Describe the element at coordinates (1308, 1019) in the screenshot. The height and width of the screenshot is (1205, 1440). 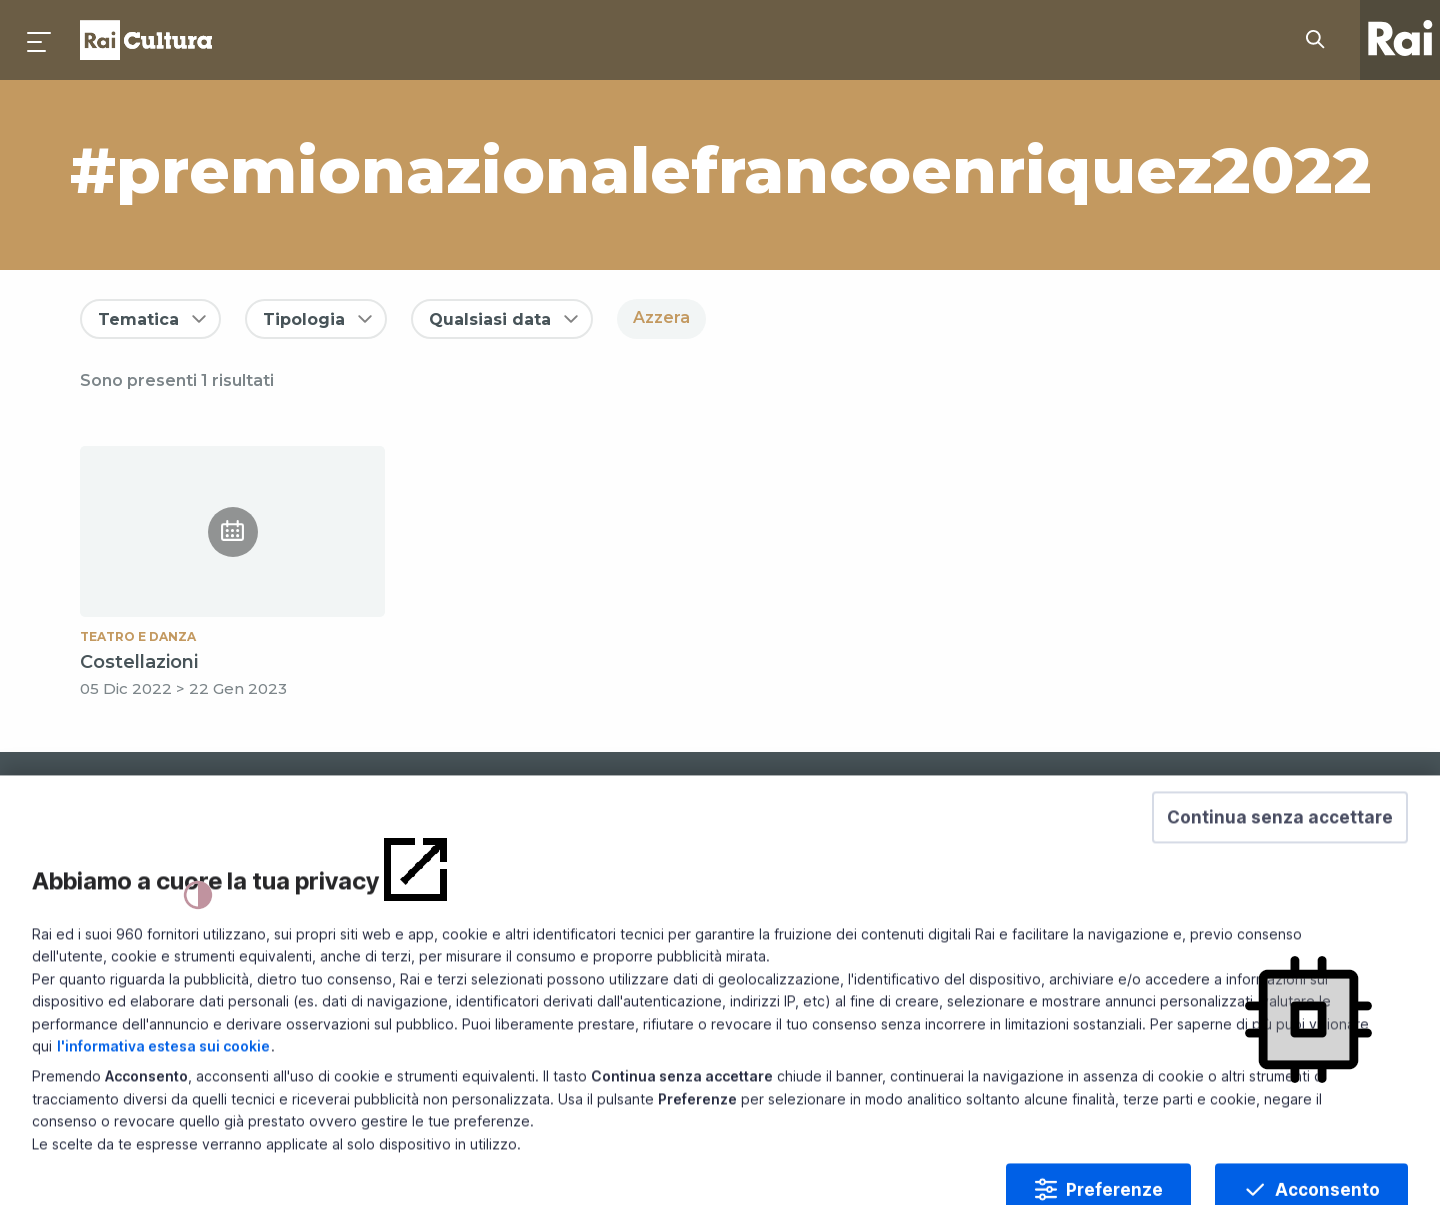
I see `view processor or system performance` at that location.